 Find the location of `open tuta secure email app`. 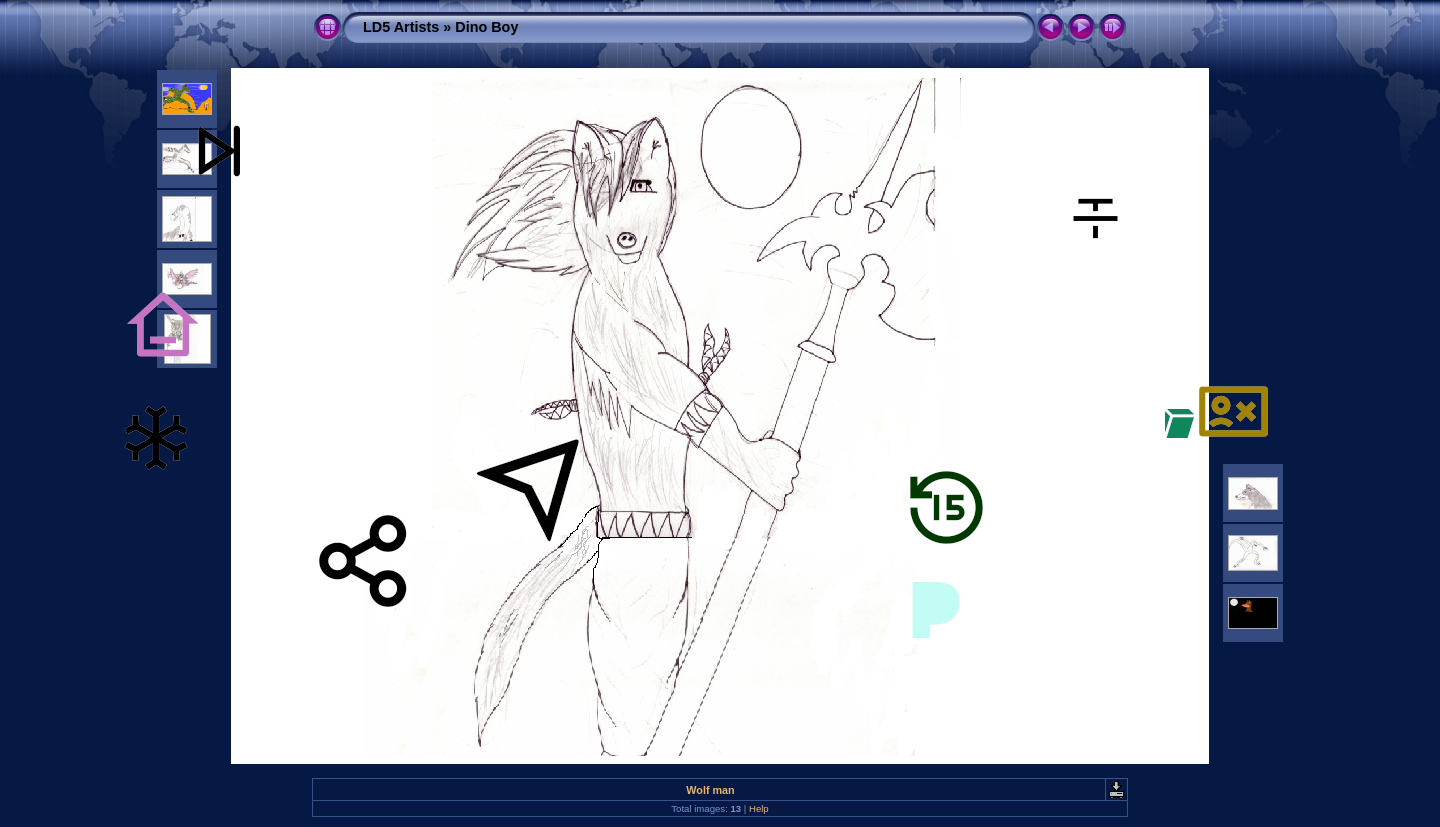

open tuta secure email app is located at coordinates (1179, 423).